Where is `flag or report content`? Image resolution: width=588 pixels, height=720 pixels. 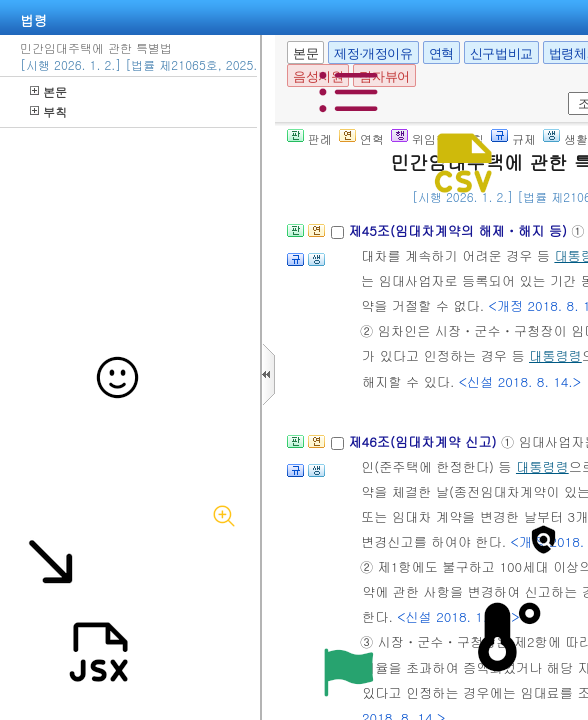 flag or report content is located at coordinates (348, 672).